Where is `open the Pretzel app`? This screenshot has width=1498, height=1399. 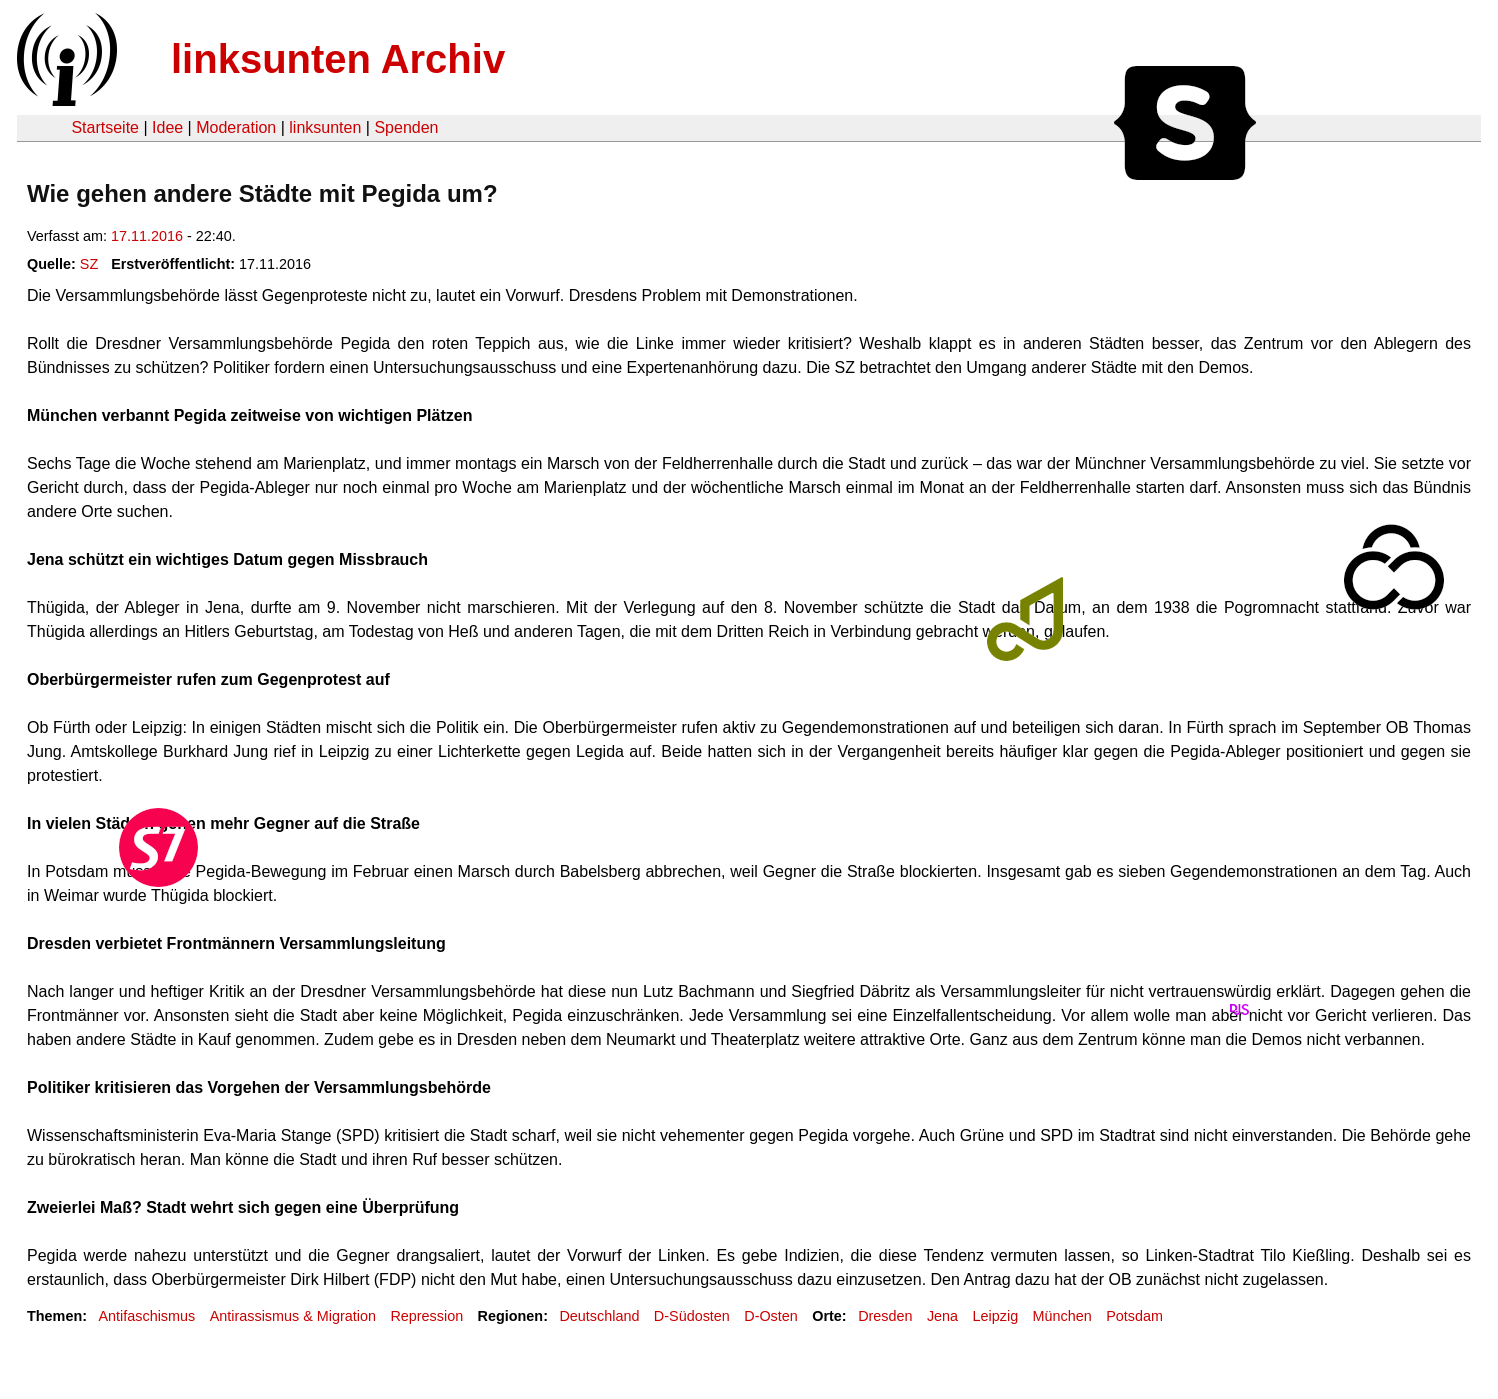
open the Pretzel app is located at coordinates (1025, 619).